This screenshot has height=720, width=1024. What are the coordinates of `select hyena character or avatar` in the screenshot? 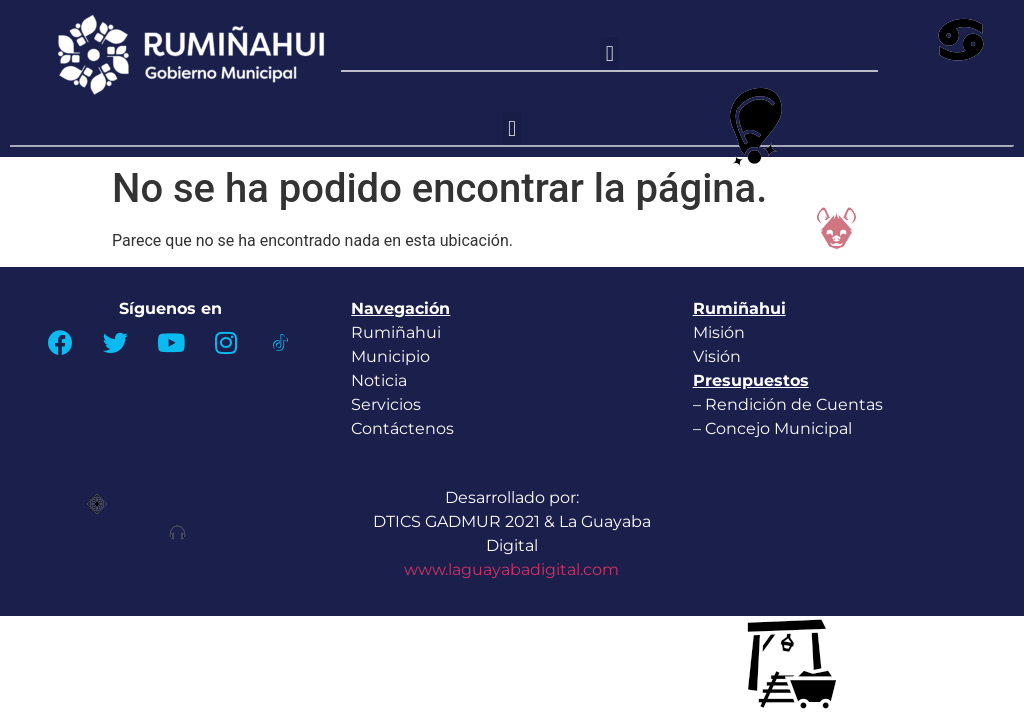 It's located at (836, 228).